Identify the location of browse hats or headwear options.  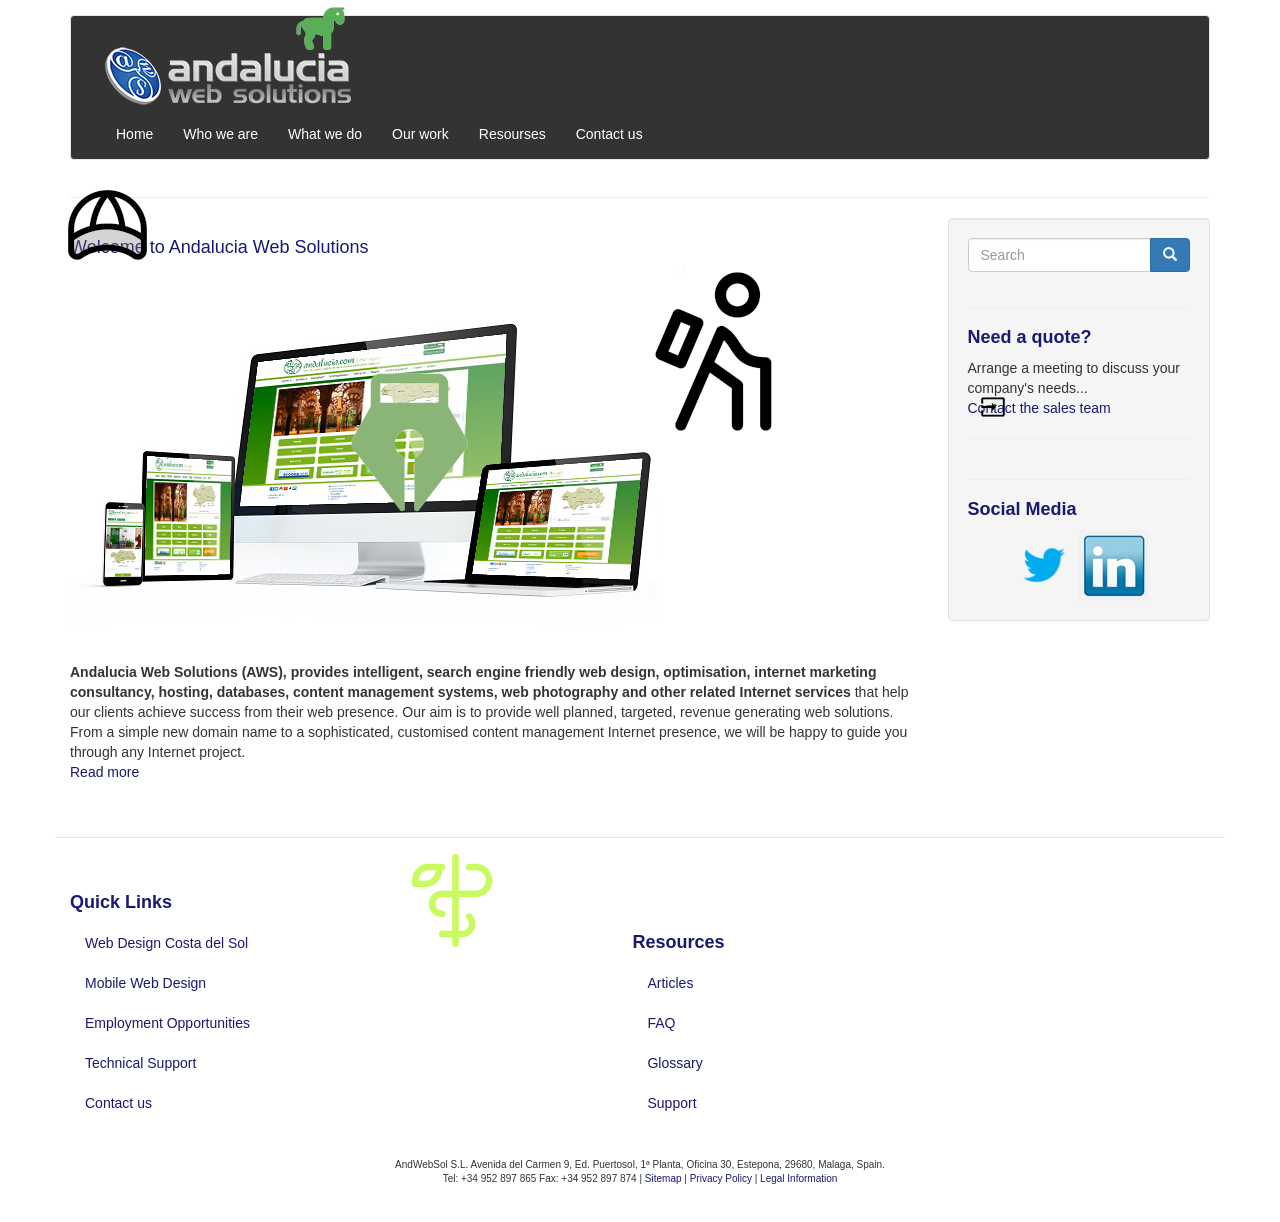
(107, 229).